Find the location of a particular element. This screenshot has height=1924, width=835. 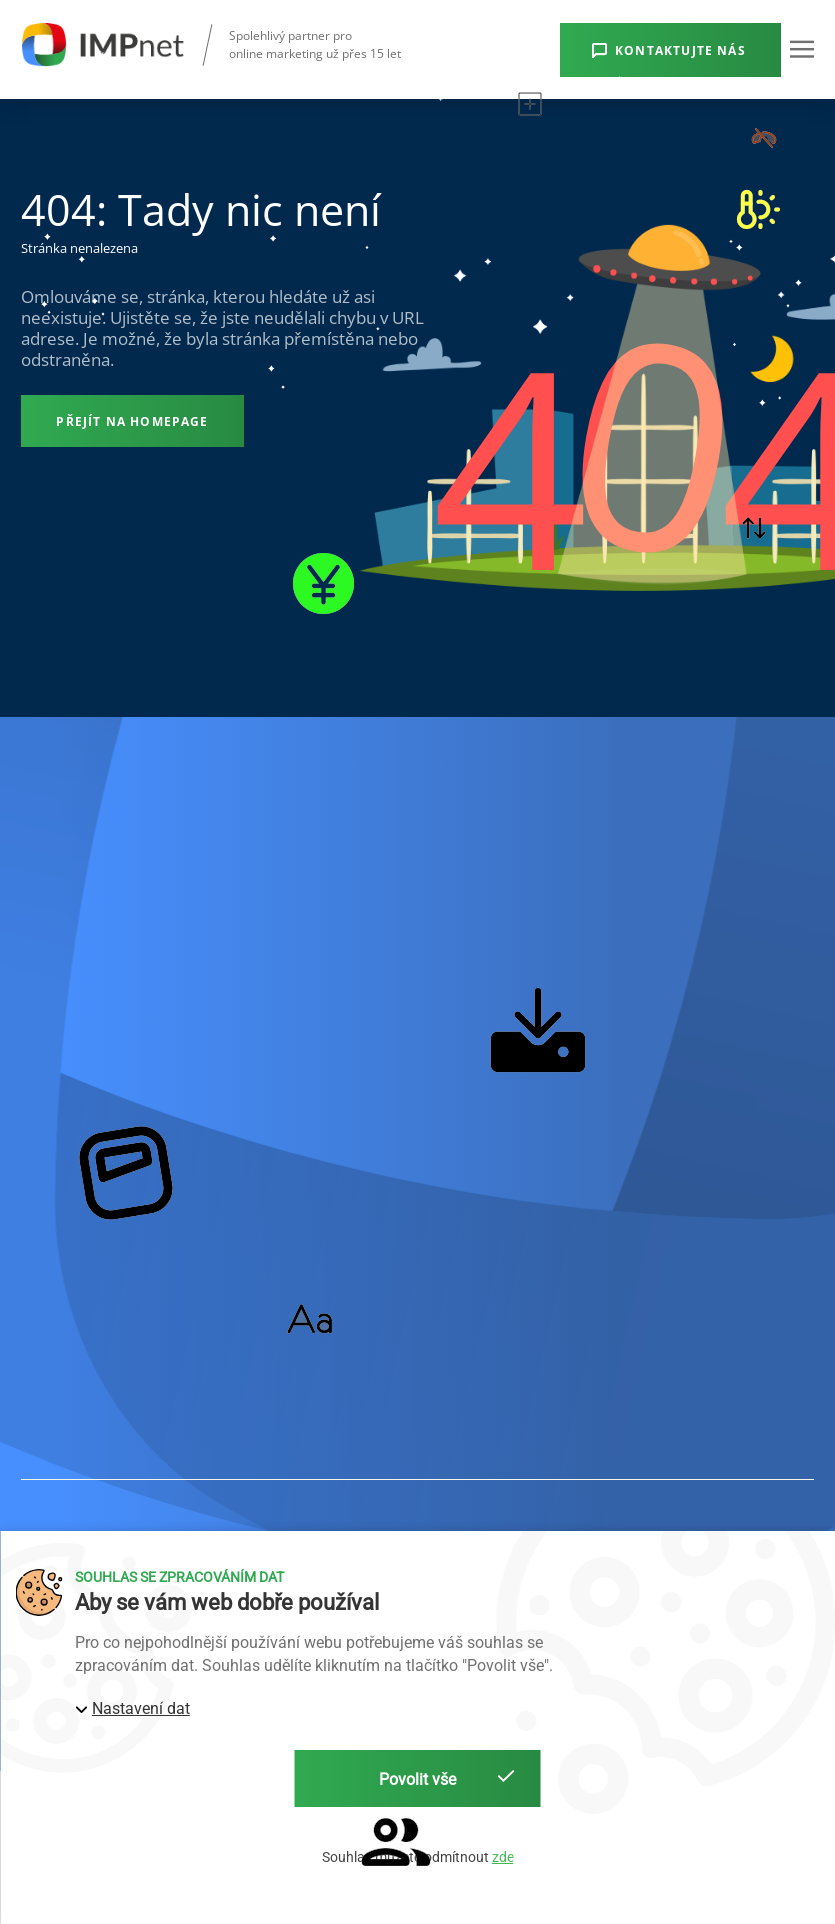

view or select Japanese yen currency is located at coordinates (323, 583).